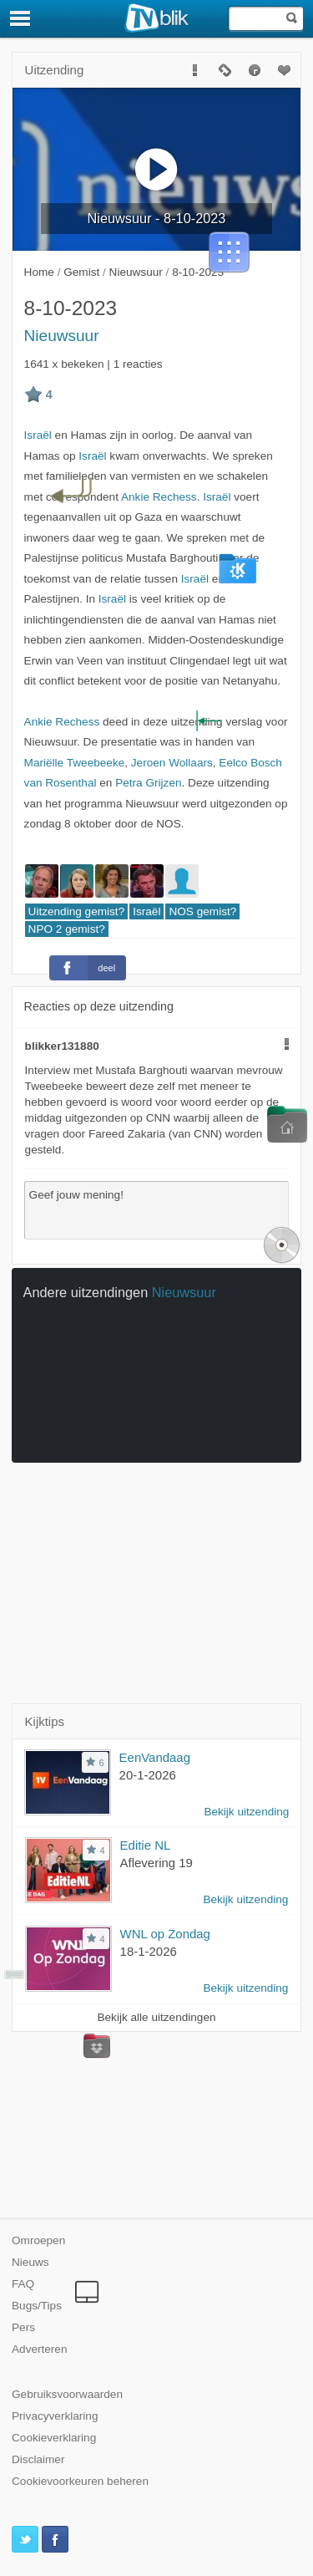 The height and width of the screenshot is (2576, 313). I want to click on open your home folder, so click(287, 1124).